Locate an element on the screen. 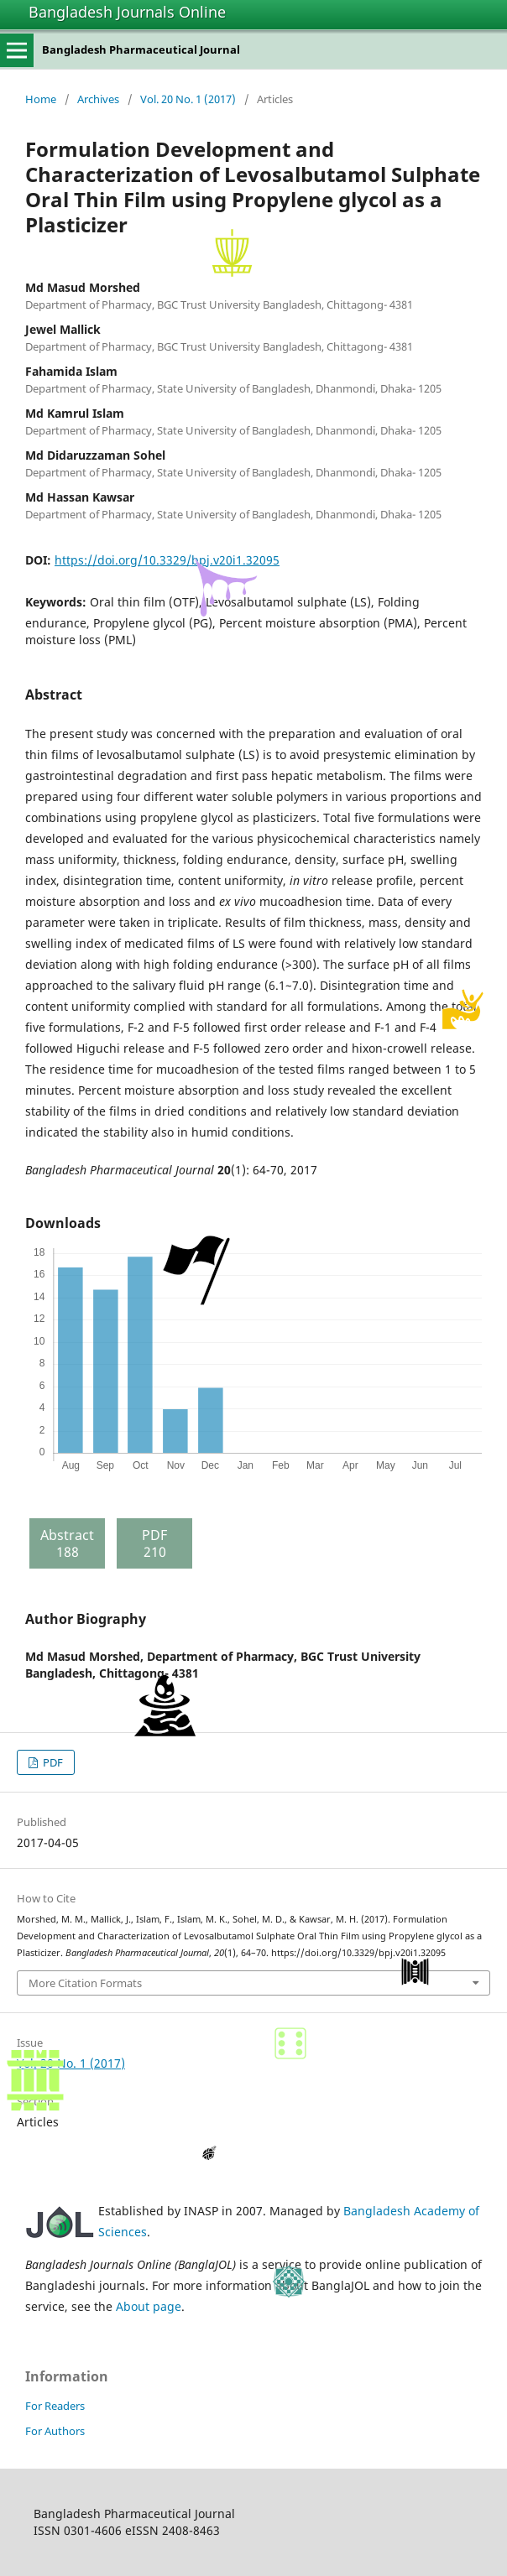 The width and height of the screenshot is (507, 2576). accordion or bellows instrument in a music game is located at coordinates (415, 1971).